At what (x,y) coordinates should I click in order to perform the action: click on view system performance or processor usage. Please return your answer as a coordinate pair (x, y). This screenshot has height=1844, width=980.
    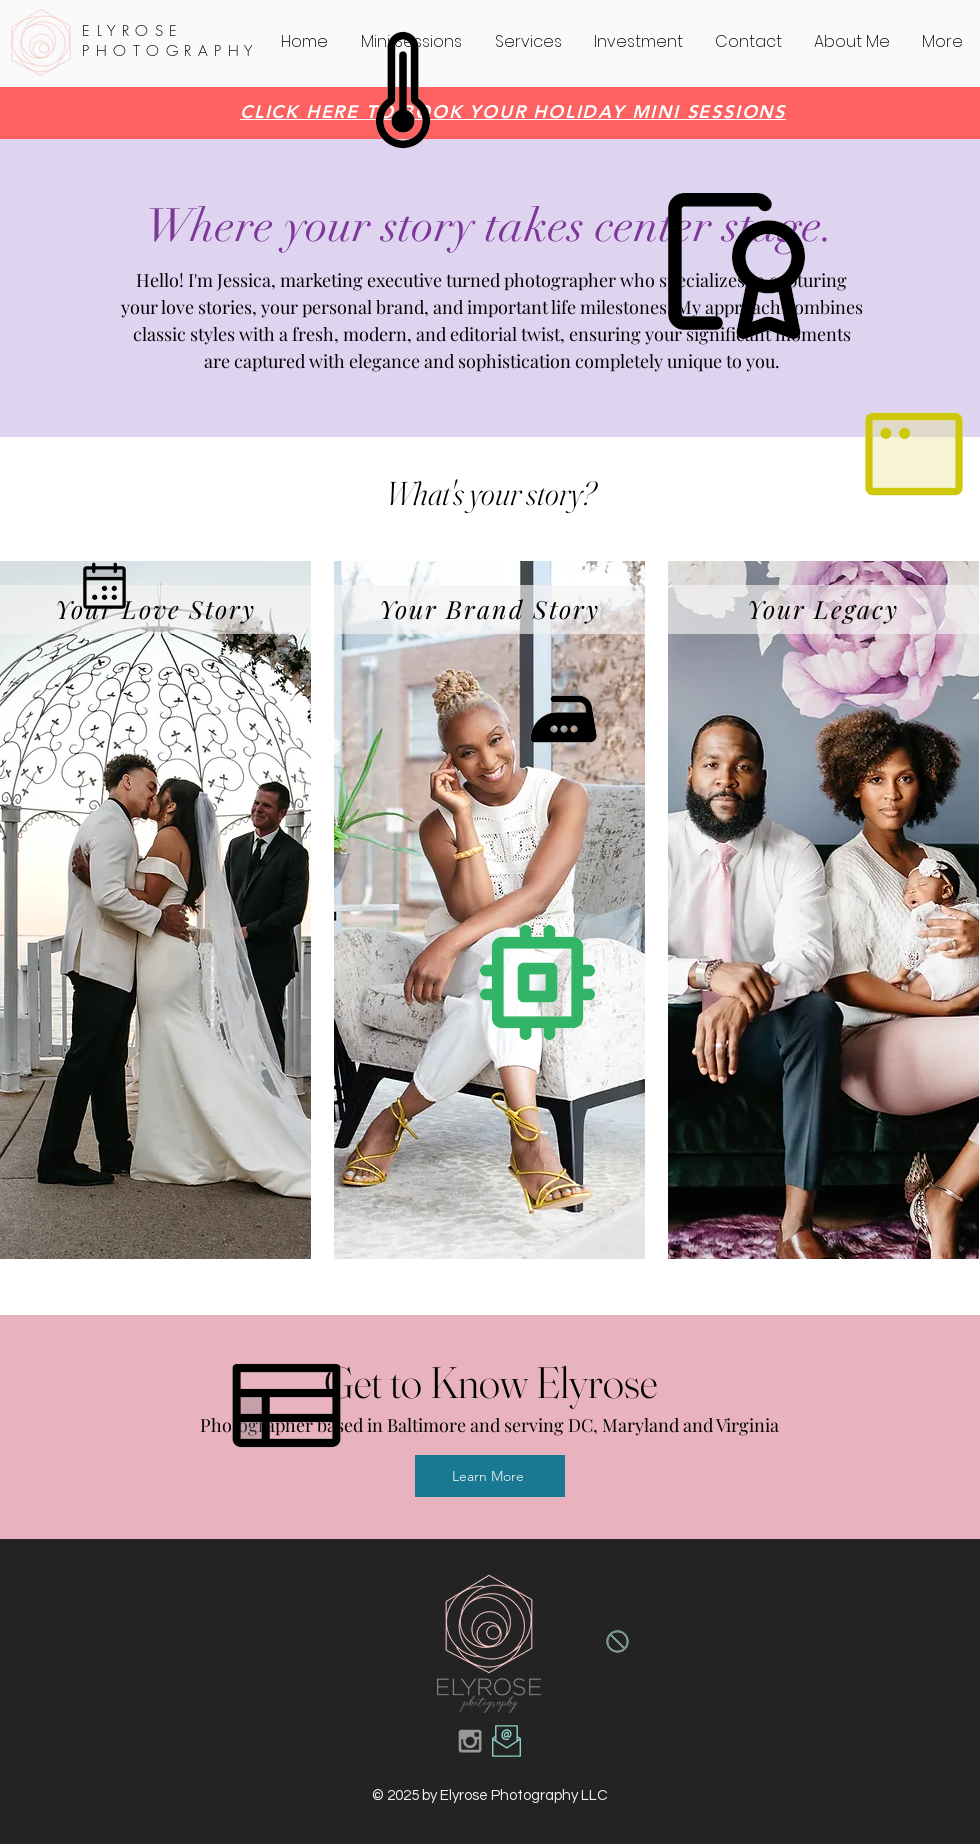
    Looking at the image, I should click on (537, 982).